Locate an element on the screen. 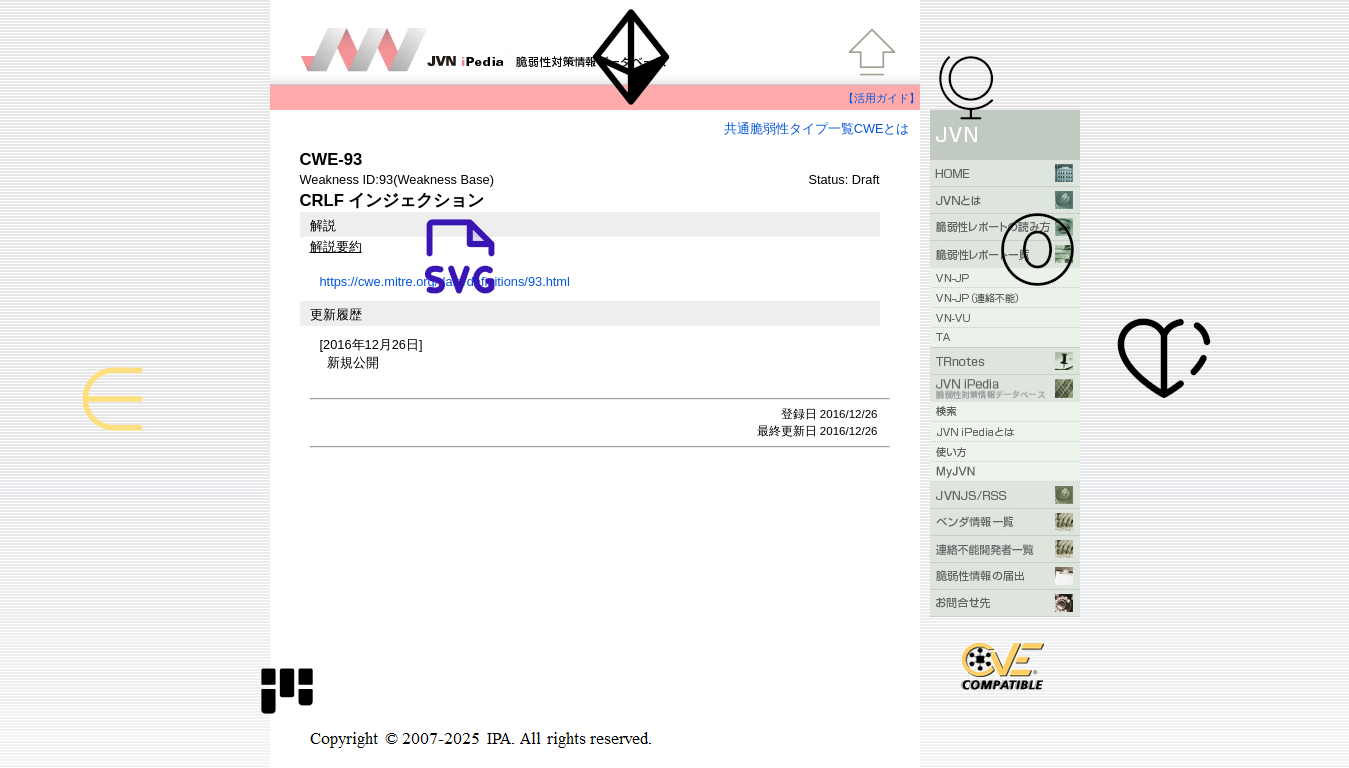 This screenshot has height=768, width=1349. open or view an SVG file is located at coordinates (460, 259).